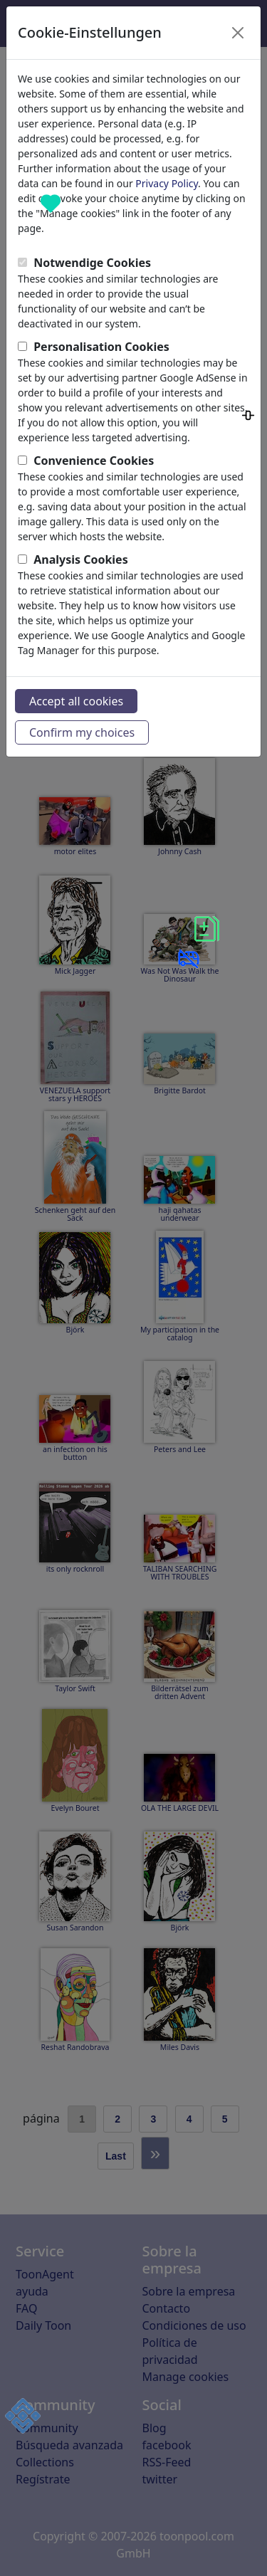 The image size is (267, 2576). I want to click on compare multiple files or documents, so click(205, 929).